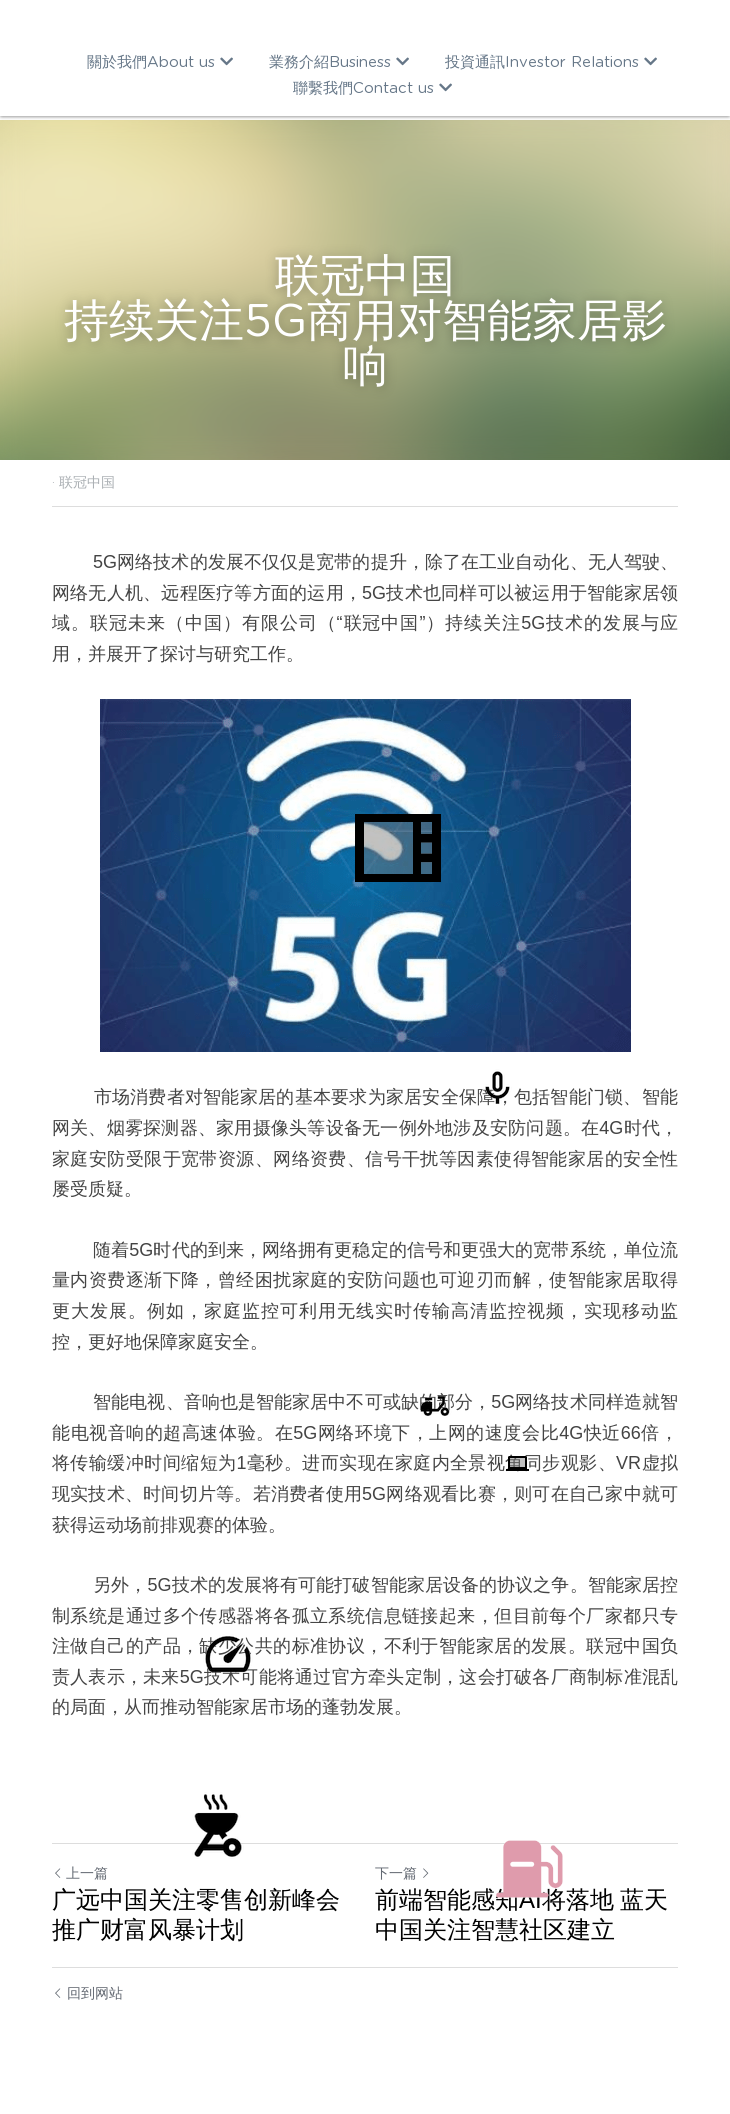 This screenshot has height=2114, width=730. Describe the element at coordinates (527, 1869) in the screenshot. I see `find nearby gas stations` at that location.